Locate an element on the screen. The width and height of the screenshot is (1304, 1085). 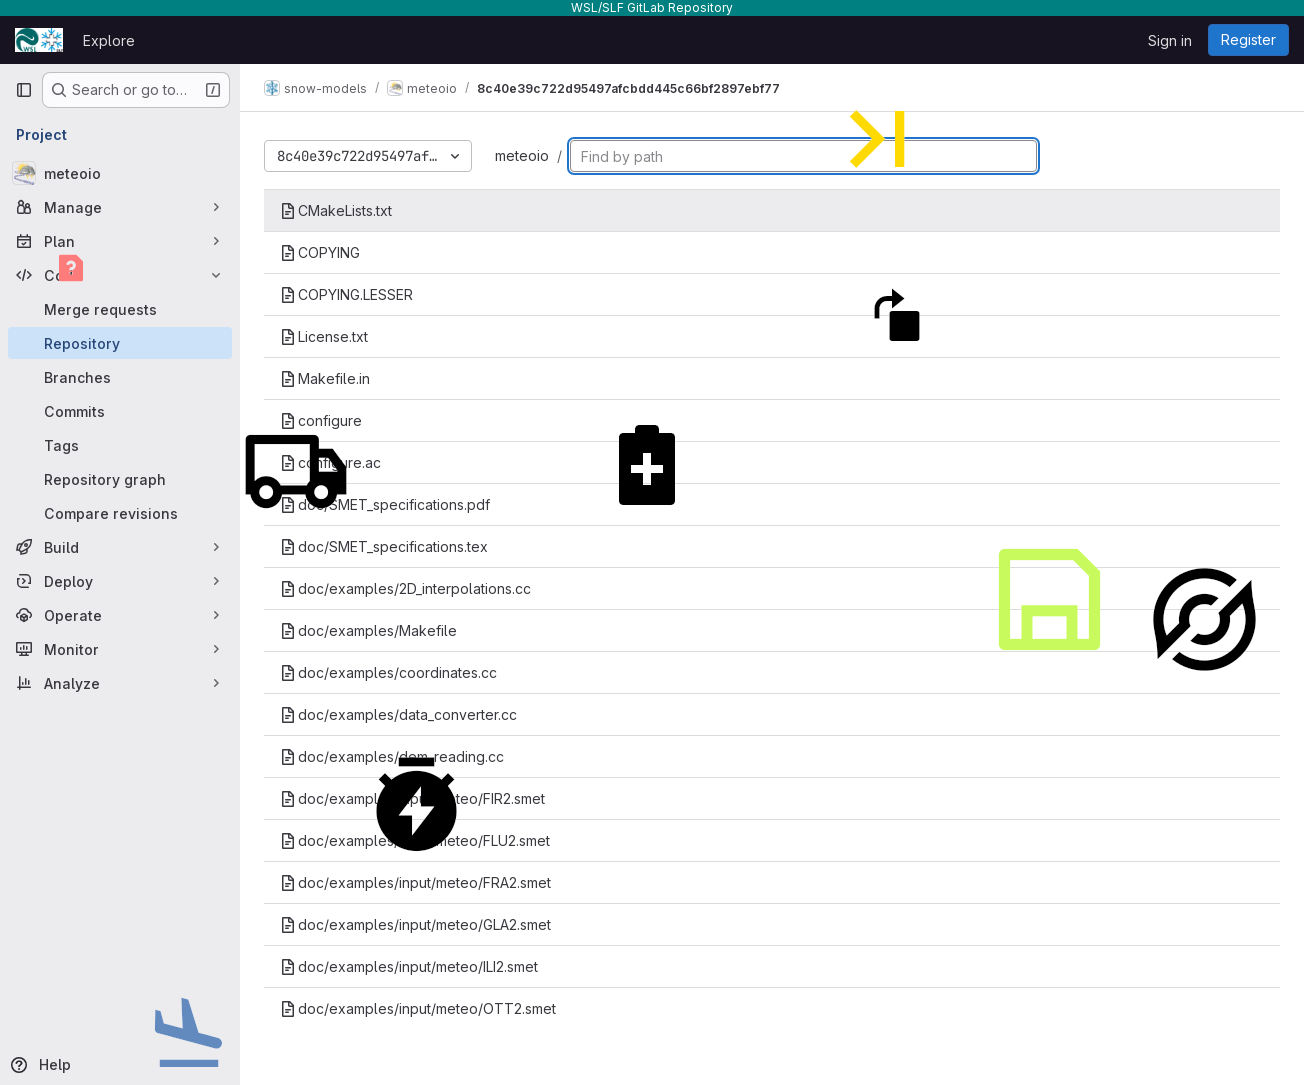
save current file or document is located at coordinates (1049, 599).